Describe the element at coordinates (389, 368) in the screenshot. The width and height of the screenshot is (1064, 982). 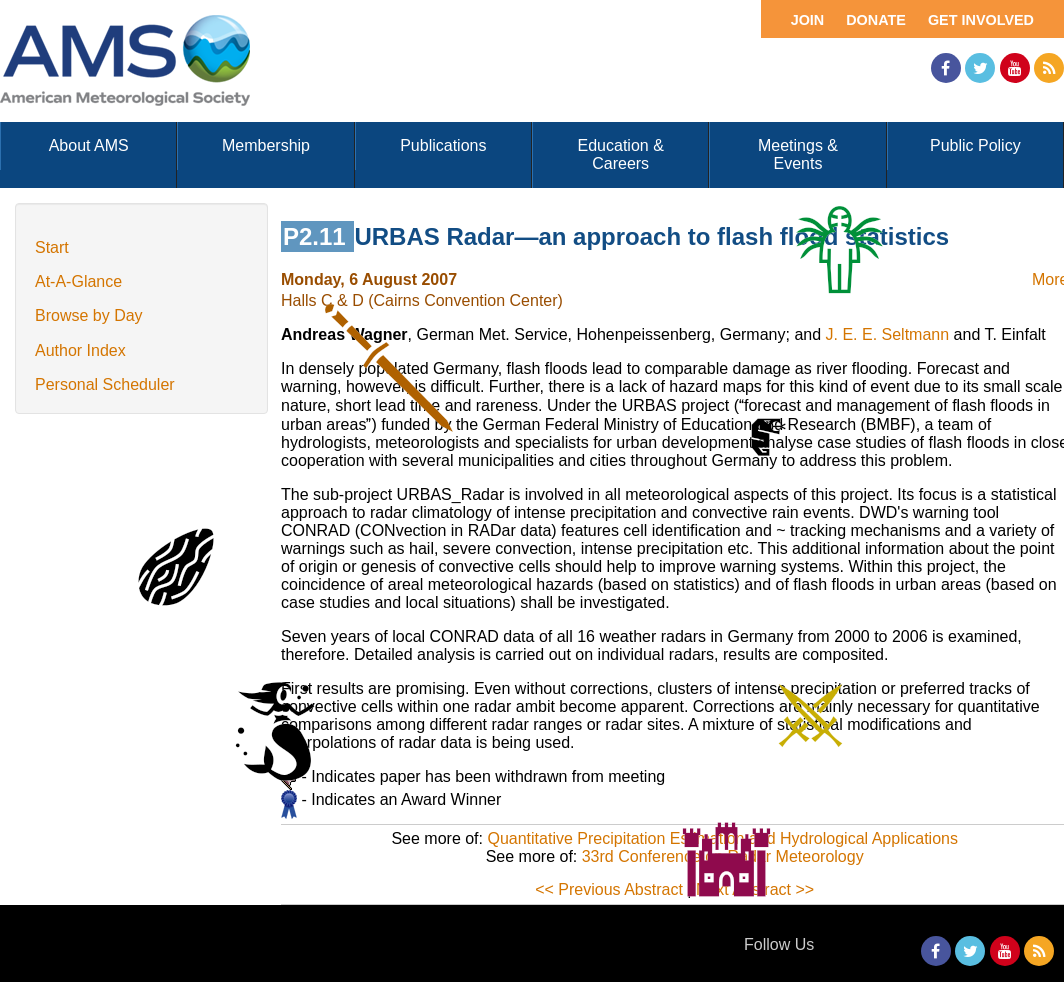
I see `equip a two-handed sword weapon` at that location.